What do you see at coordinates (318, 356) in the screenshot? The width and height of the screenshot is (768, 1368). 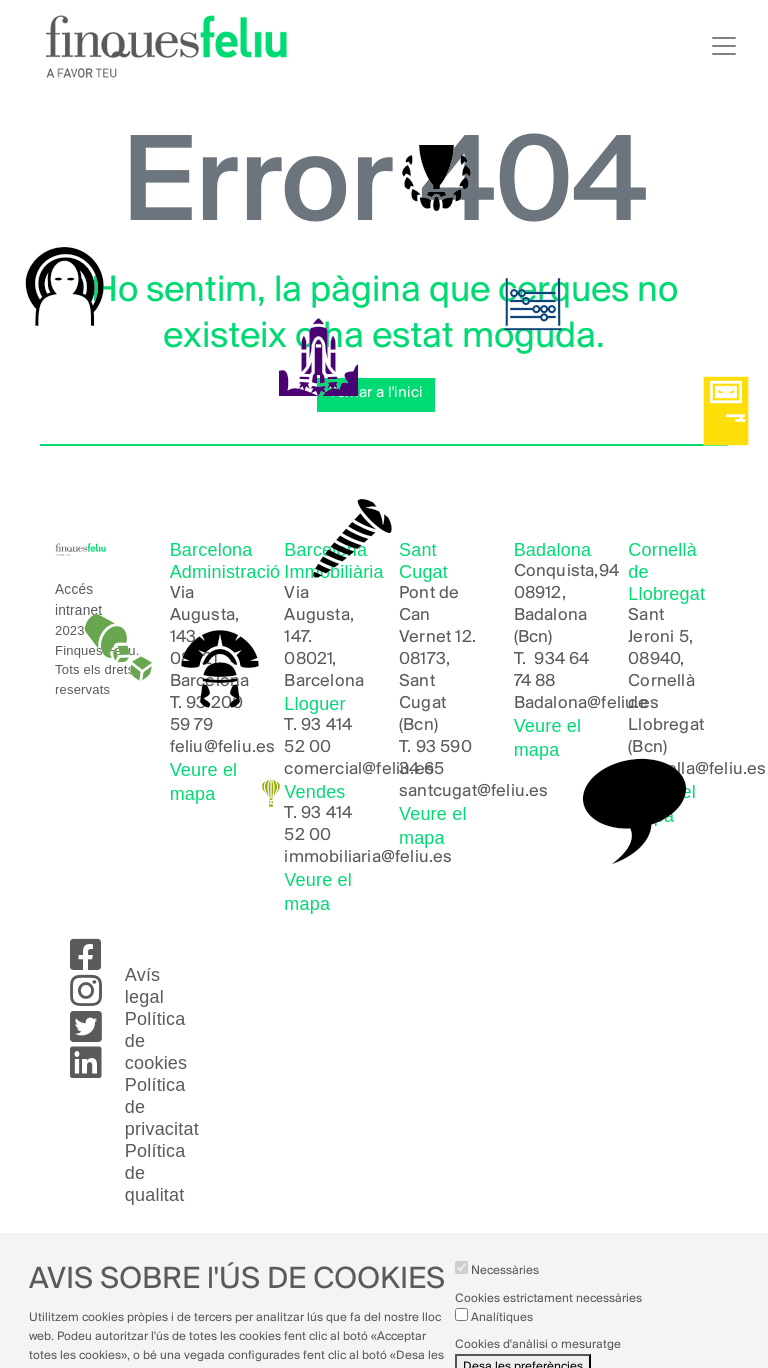 I see `launch or deploy an application` at bounding box center [318, 356].